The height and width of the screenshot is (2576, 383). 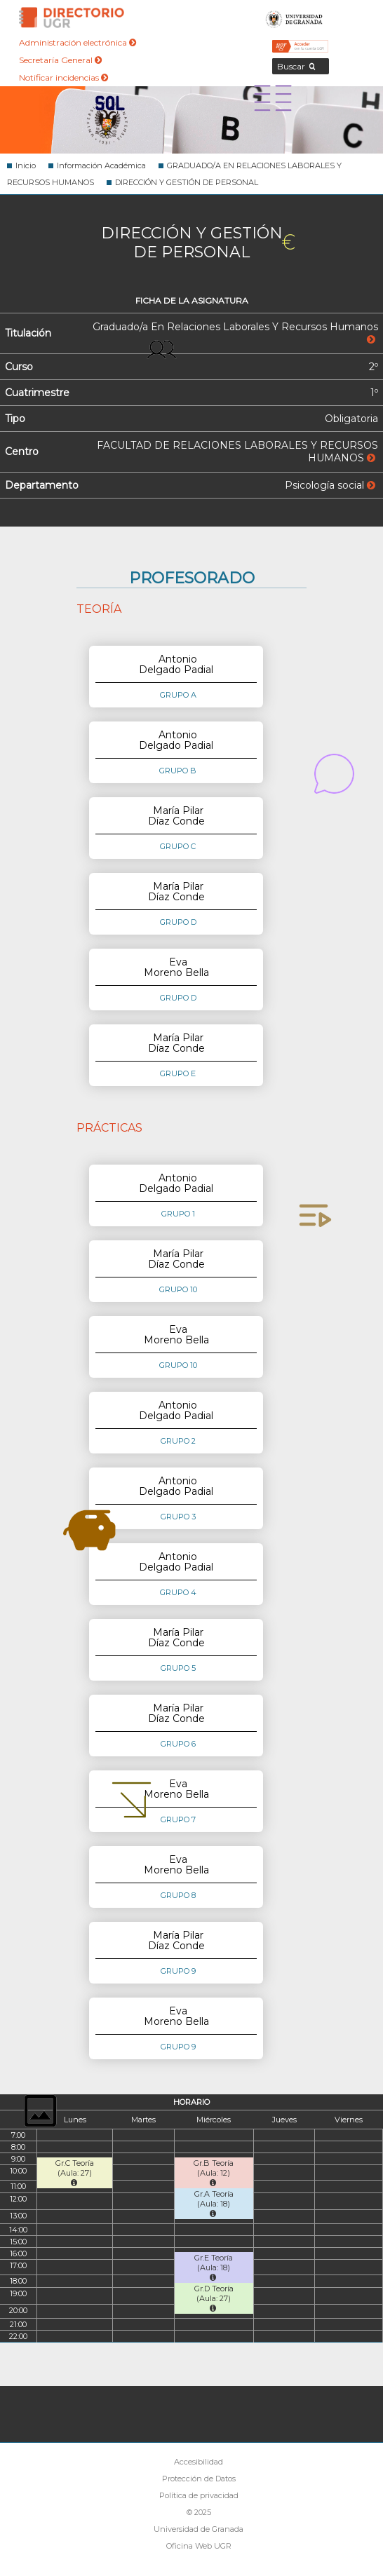 I want to click on insert an image into your document, so click(x=40, y=2110).